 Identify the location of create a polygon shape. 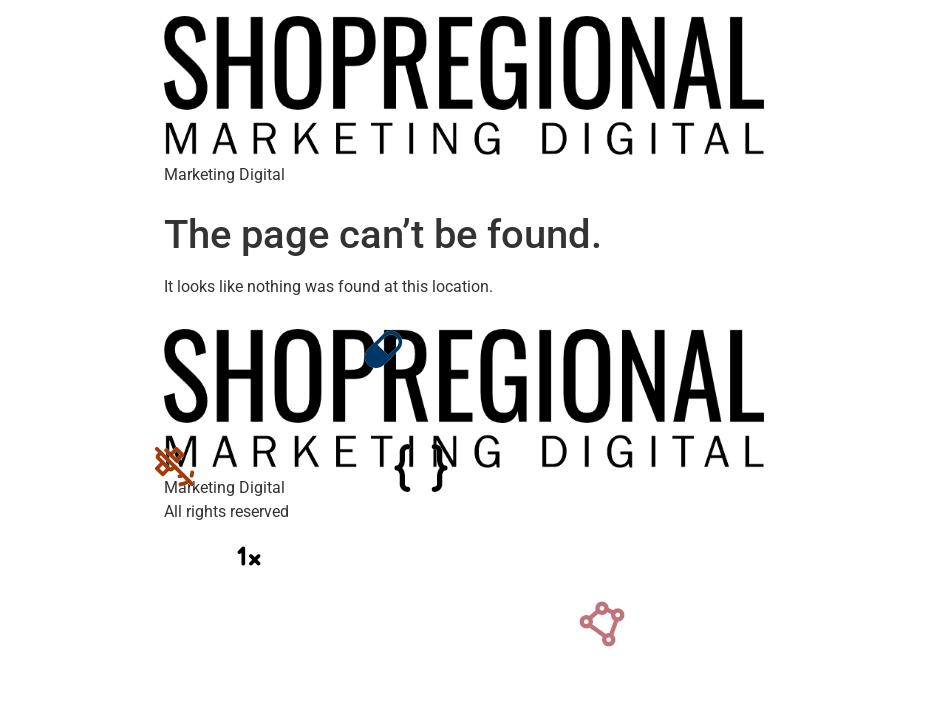
(602, 624).